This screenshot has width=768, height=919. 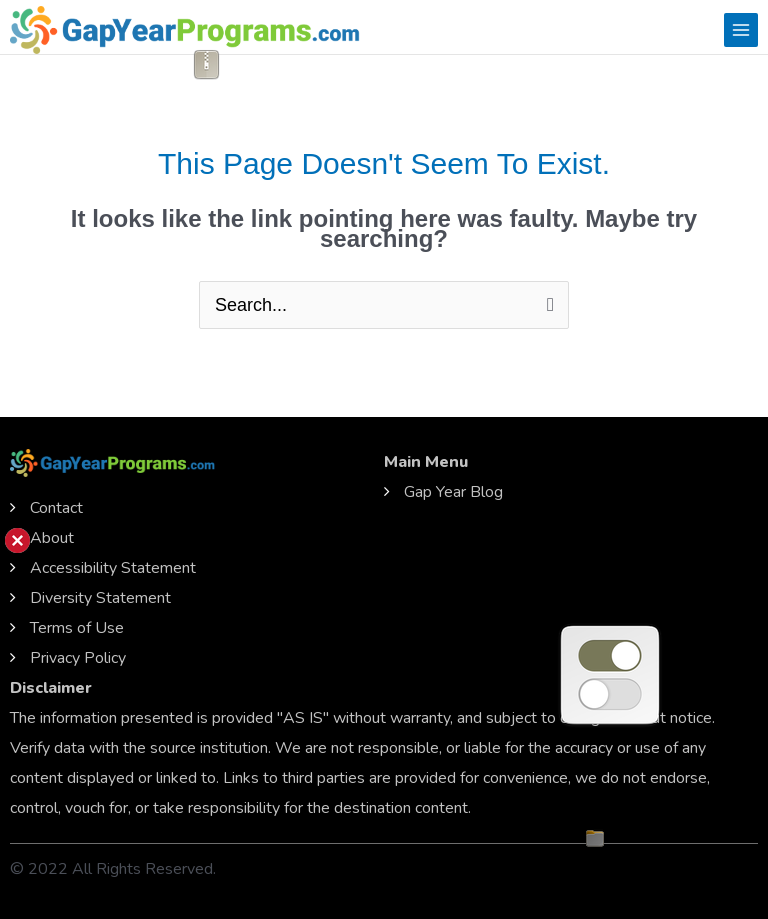 I want to click on close the current window or dialog, so click(x=17, y=540).